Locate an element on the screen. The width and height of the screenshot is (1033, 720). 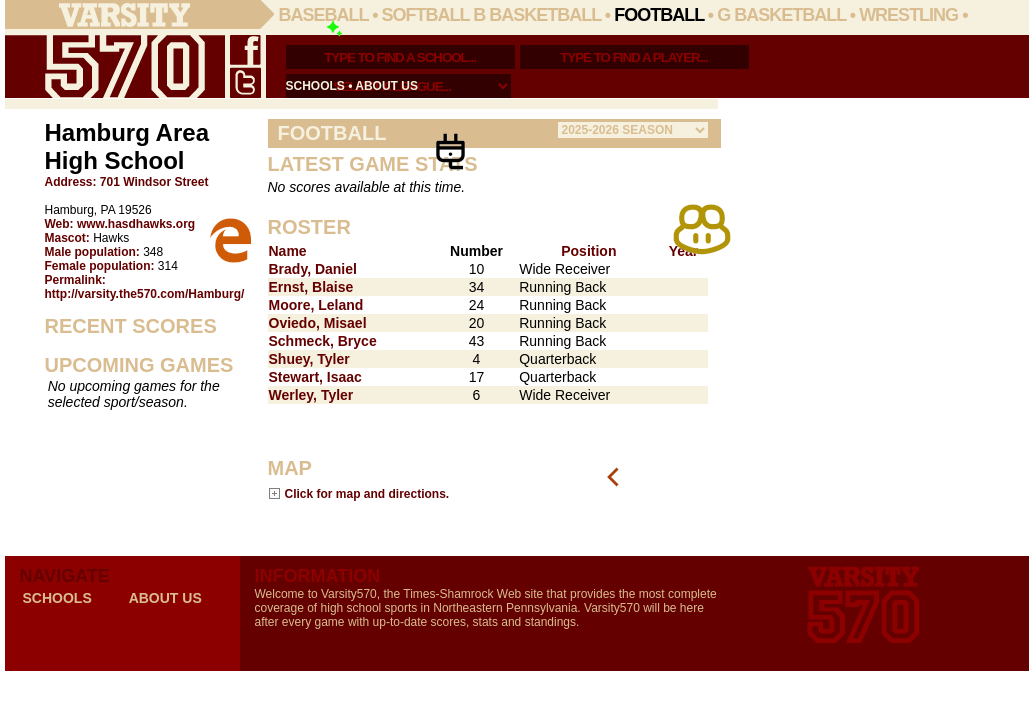
go back to the previous screen is located at coordinates (613, 477).